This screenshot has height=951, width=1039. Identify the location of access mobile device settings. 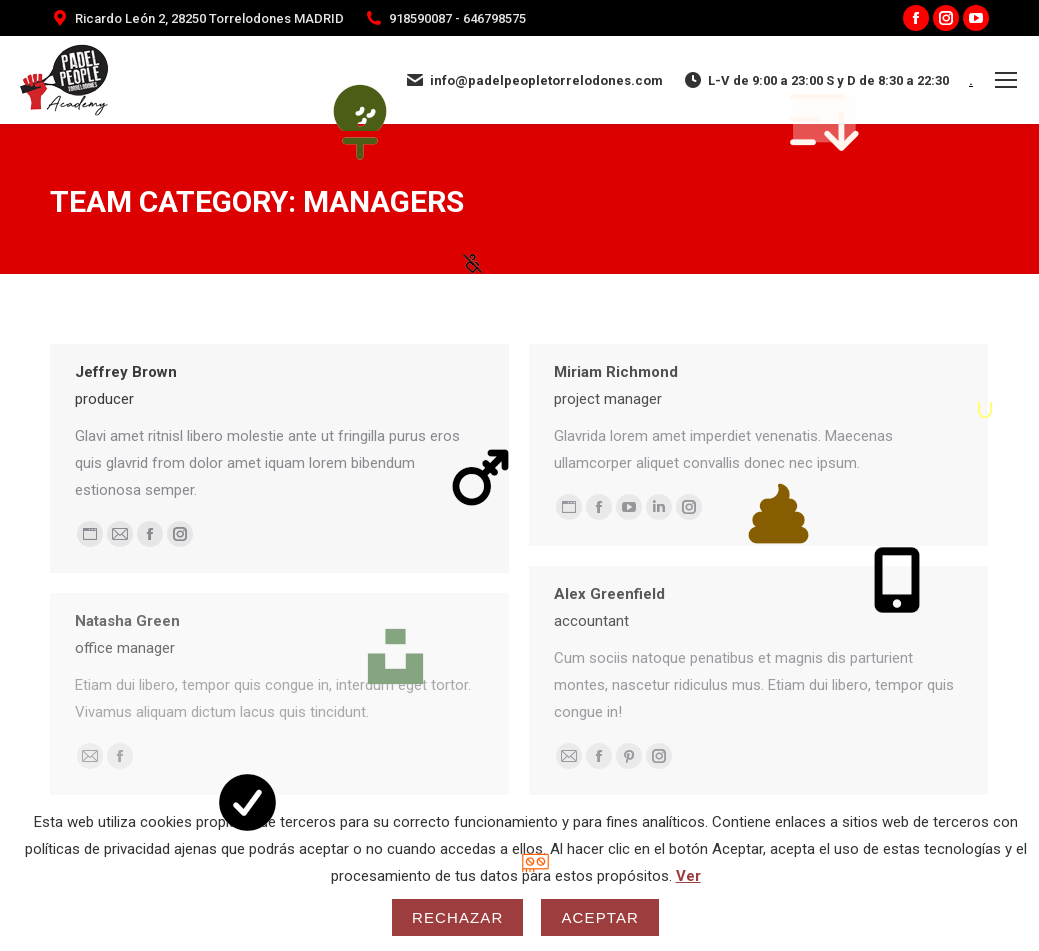
(897, 580).